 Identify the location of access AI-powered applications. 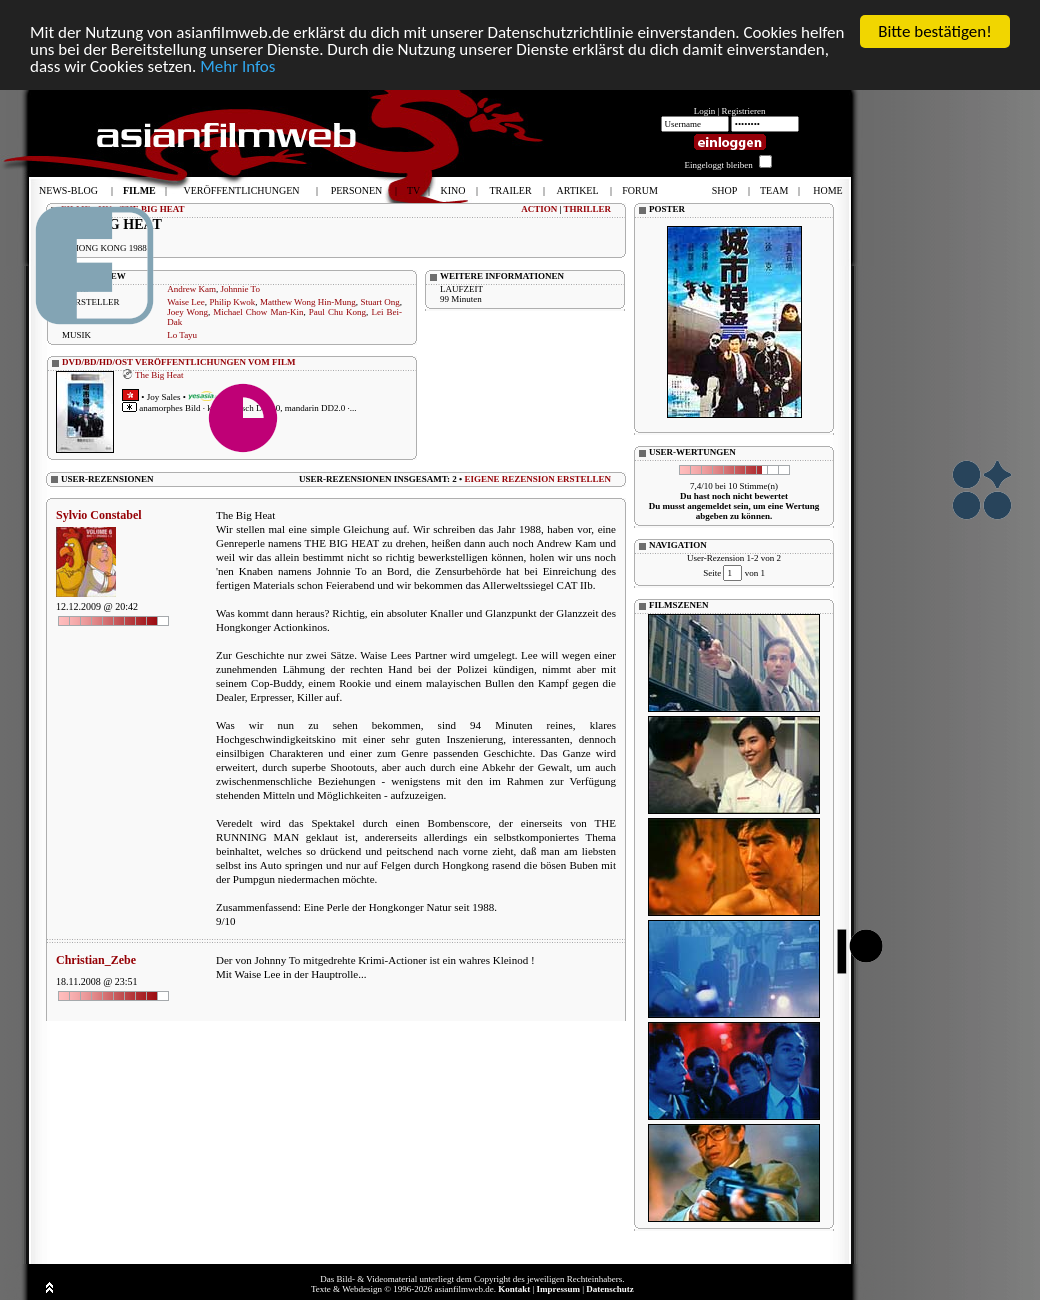
(982, 490).